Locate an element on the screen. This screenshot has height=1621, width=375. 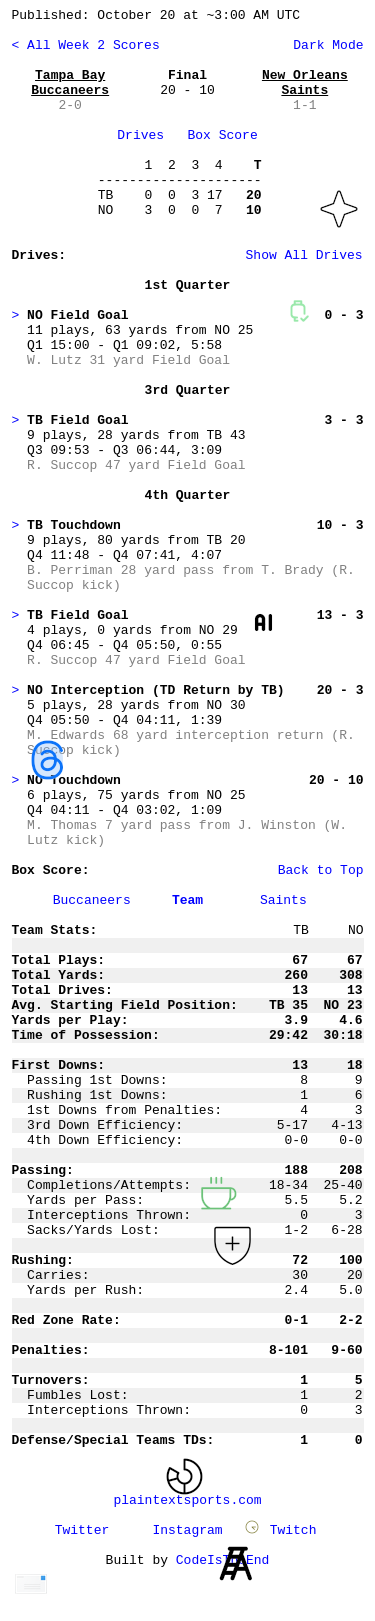
view afternoon schedule or events is located at coordinates (252, 1527).